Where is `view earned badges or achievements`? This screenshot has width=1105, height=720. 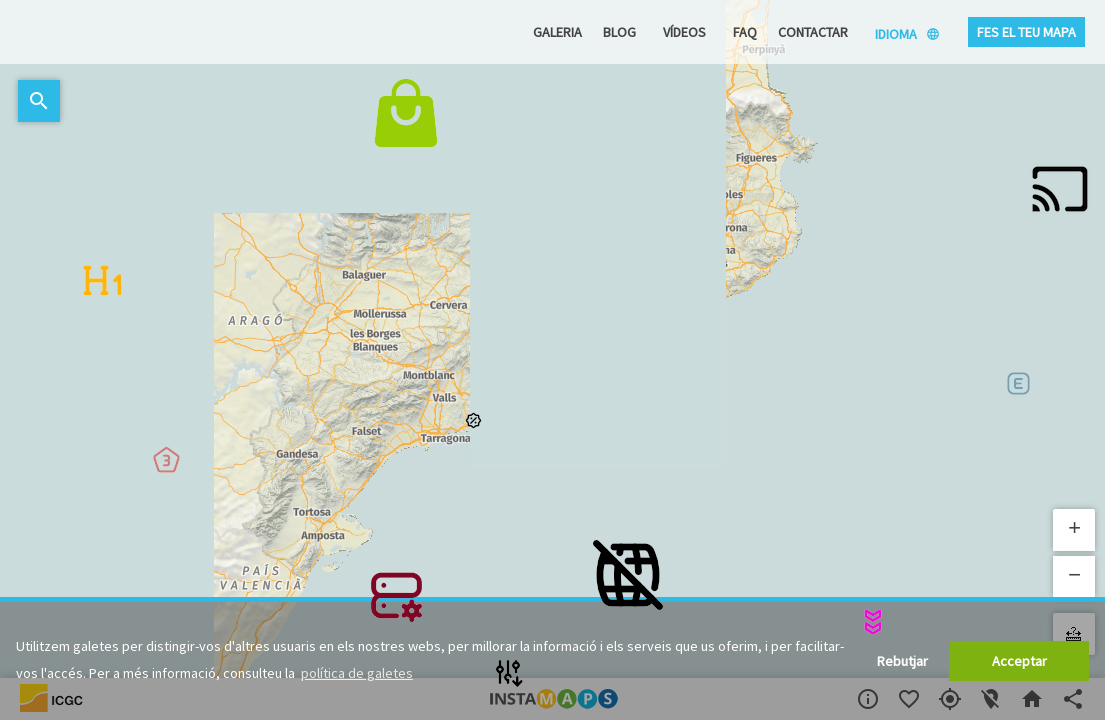 view earned badges or achievements is located at coordinates (873, 622).